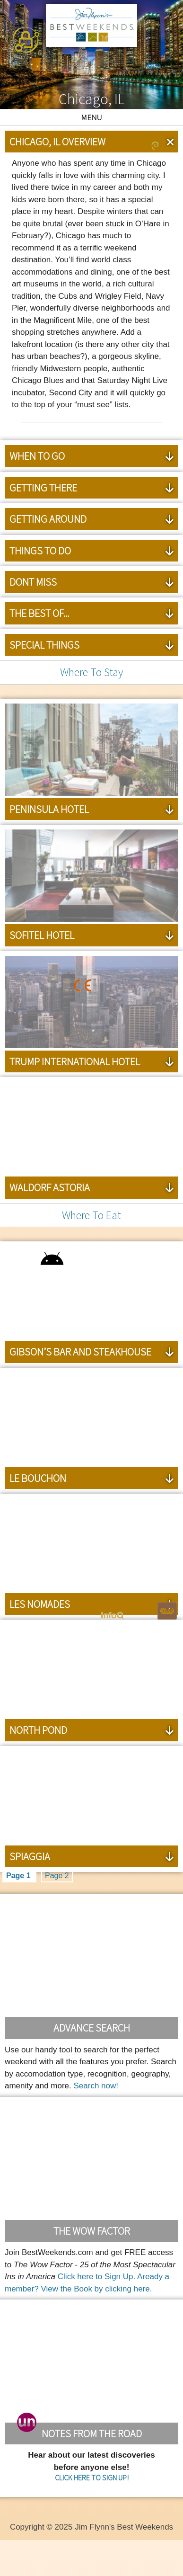 The height and width of the screenshot is (2576, 183). I want to click on caddy web server logo, so click(26, 40).